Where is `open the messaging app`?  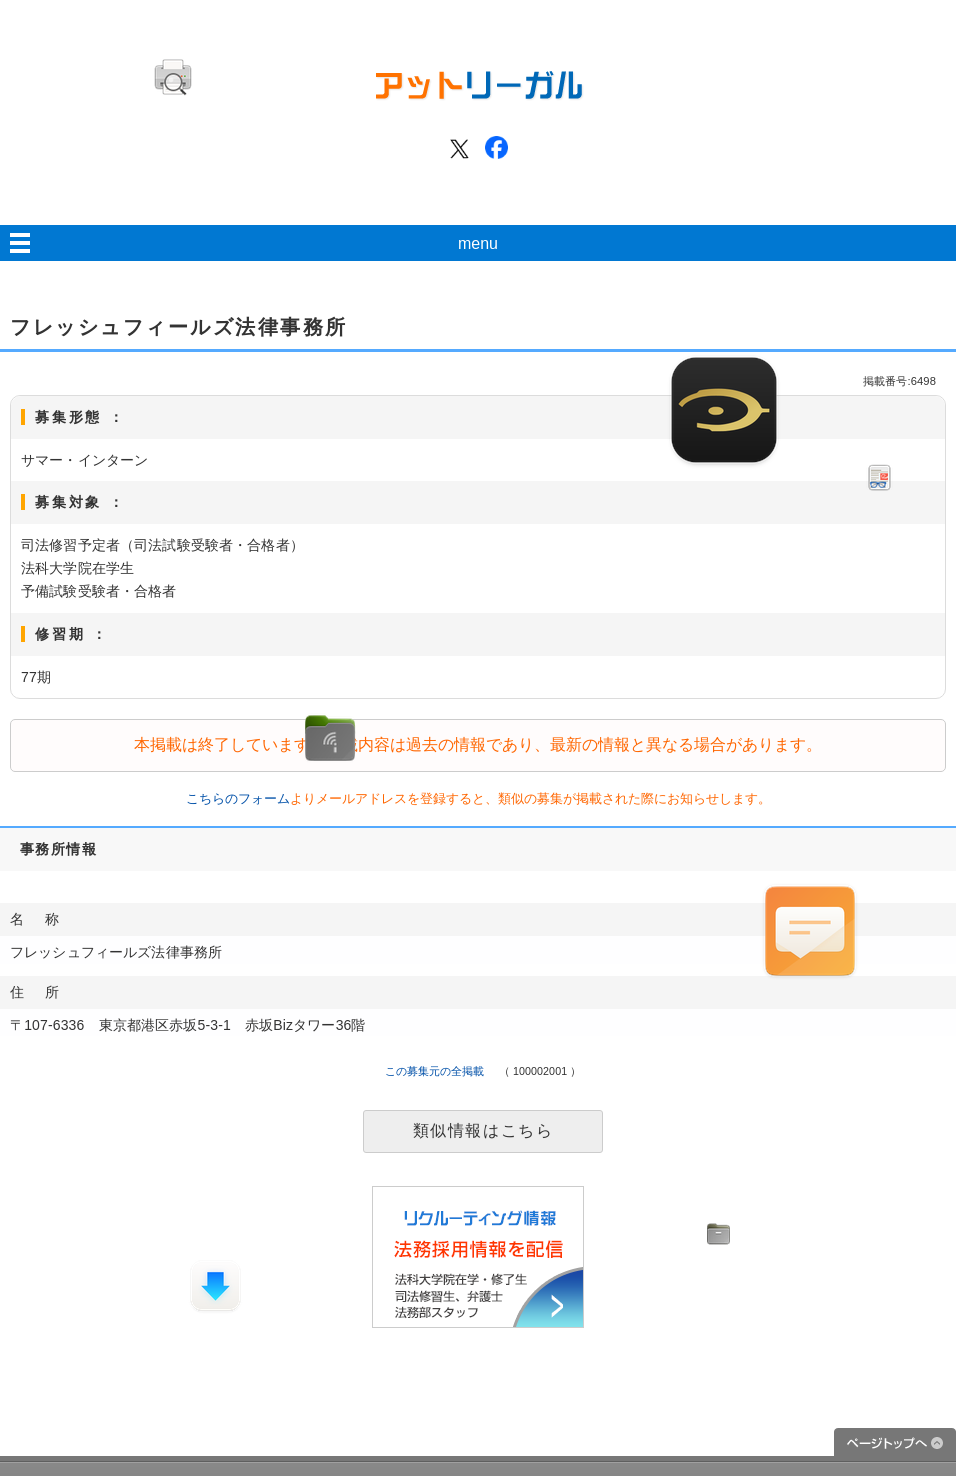
open the messaging app is located at coordinates (810, 931).